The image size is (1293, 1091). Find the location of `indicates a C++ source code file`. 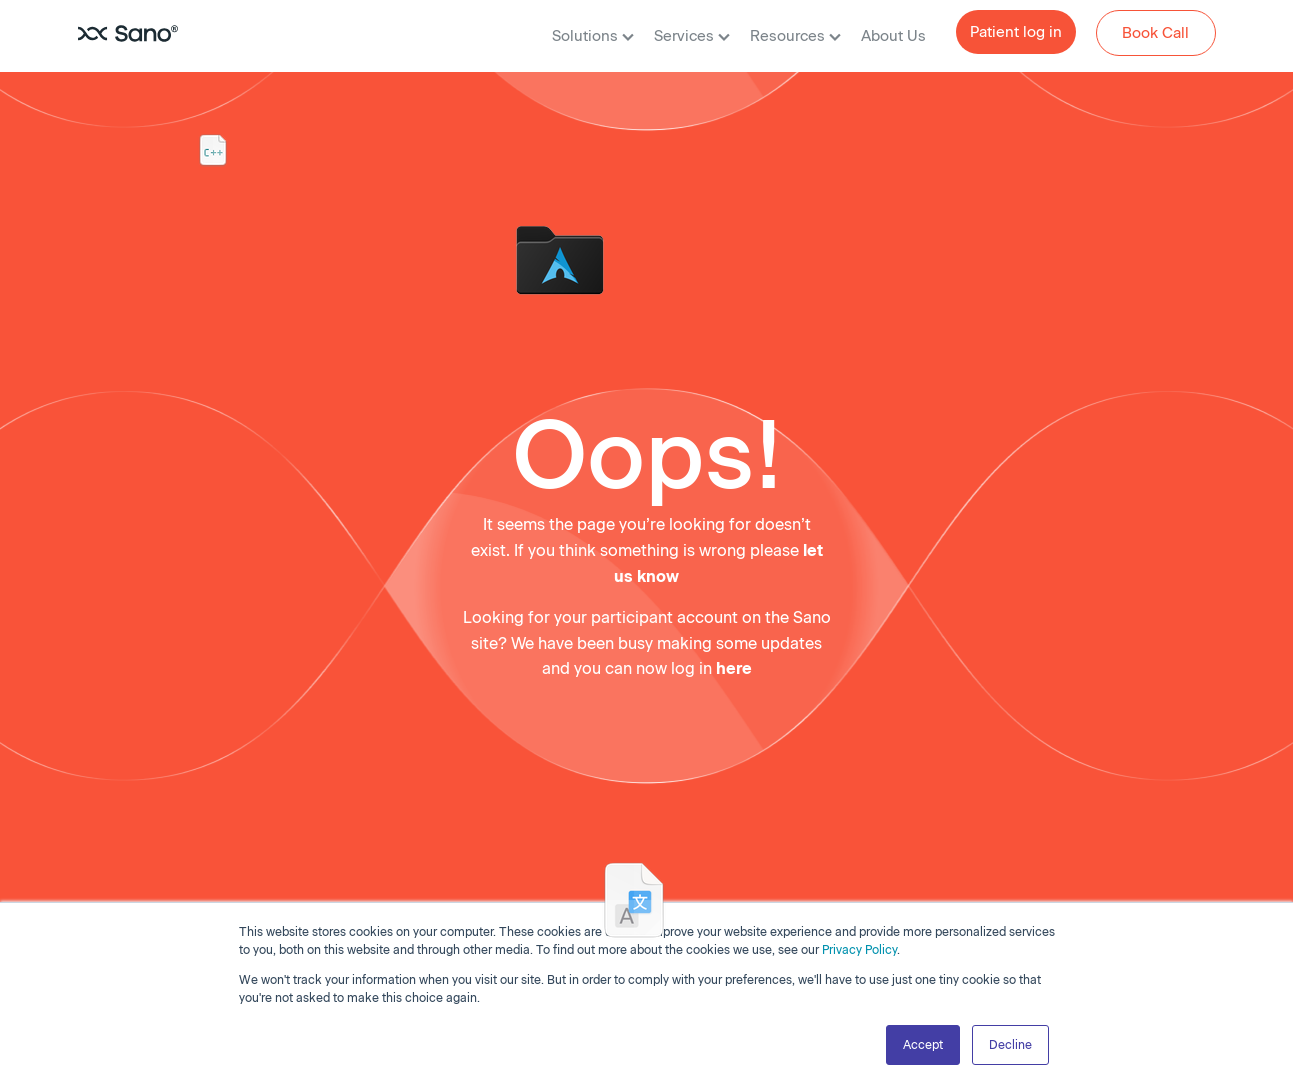

indicates a C++ source code file is located at coordinates (213, 150).